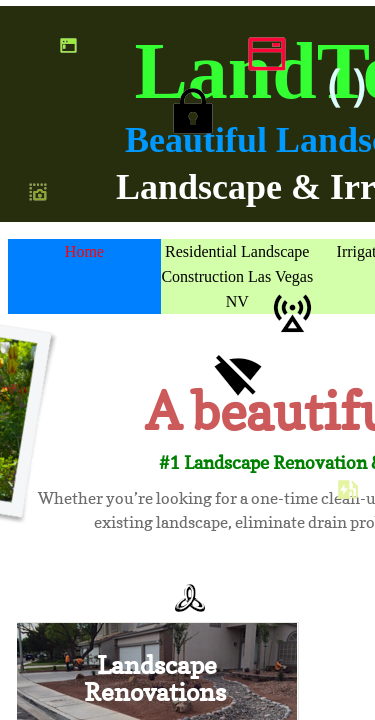 Image resolution: width=375 pixels, height=720 pixels. I want to click on treyarch game studio logo, so click(190, 598).